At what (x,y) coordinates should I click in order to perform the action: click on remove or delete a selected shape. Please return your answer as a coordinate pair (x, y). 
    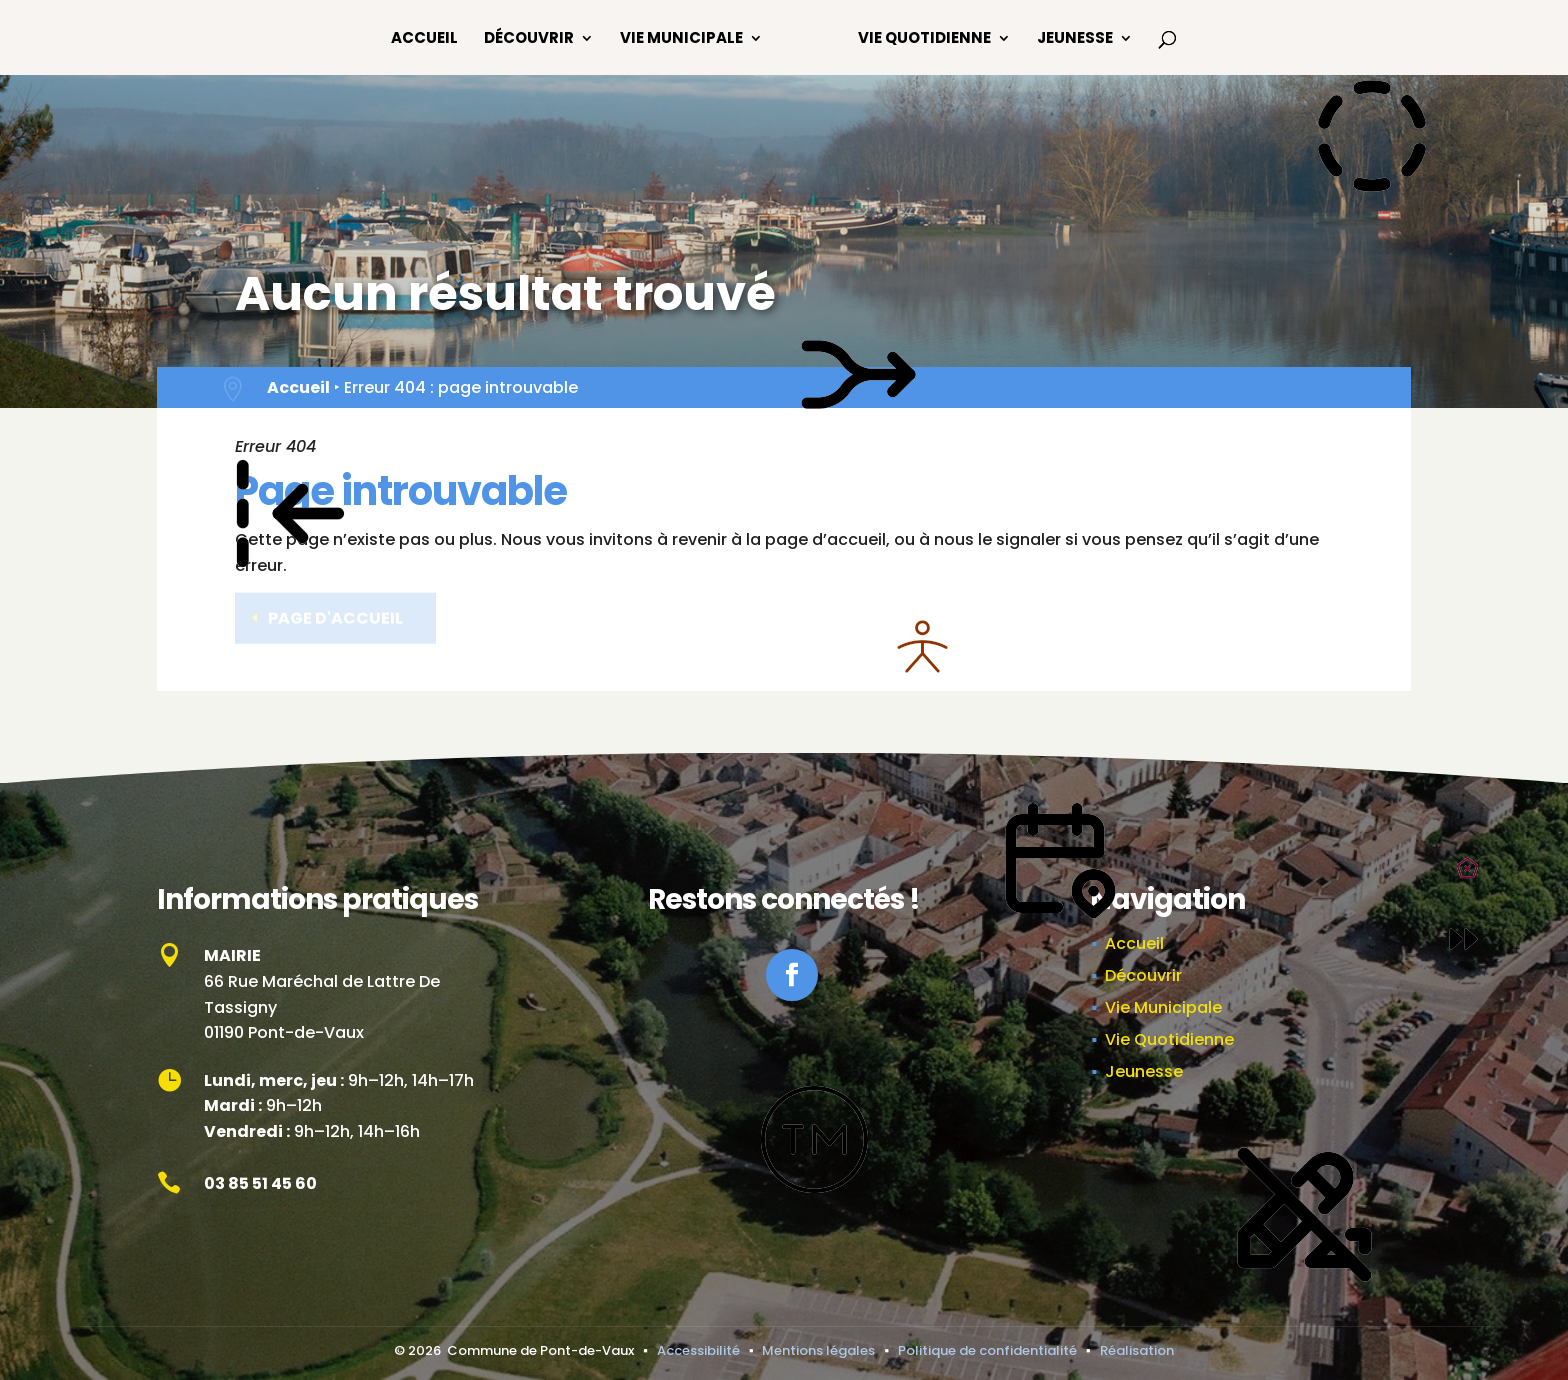
    Looking at the image, I should click on (1467, 868).